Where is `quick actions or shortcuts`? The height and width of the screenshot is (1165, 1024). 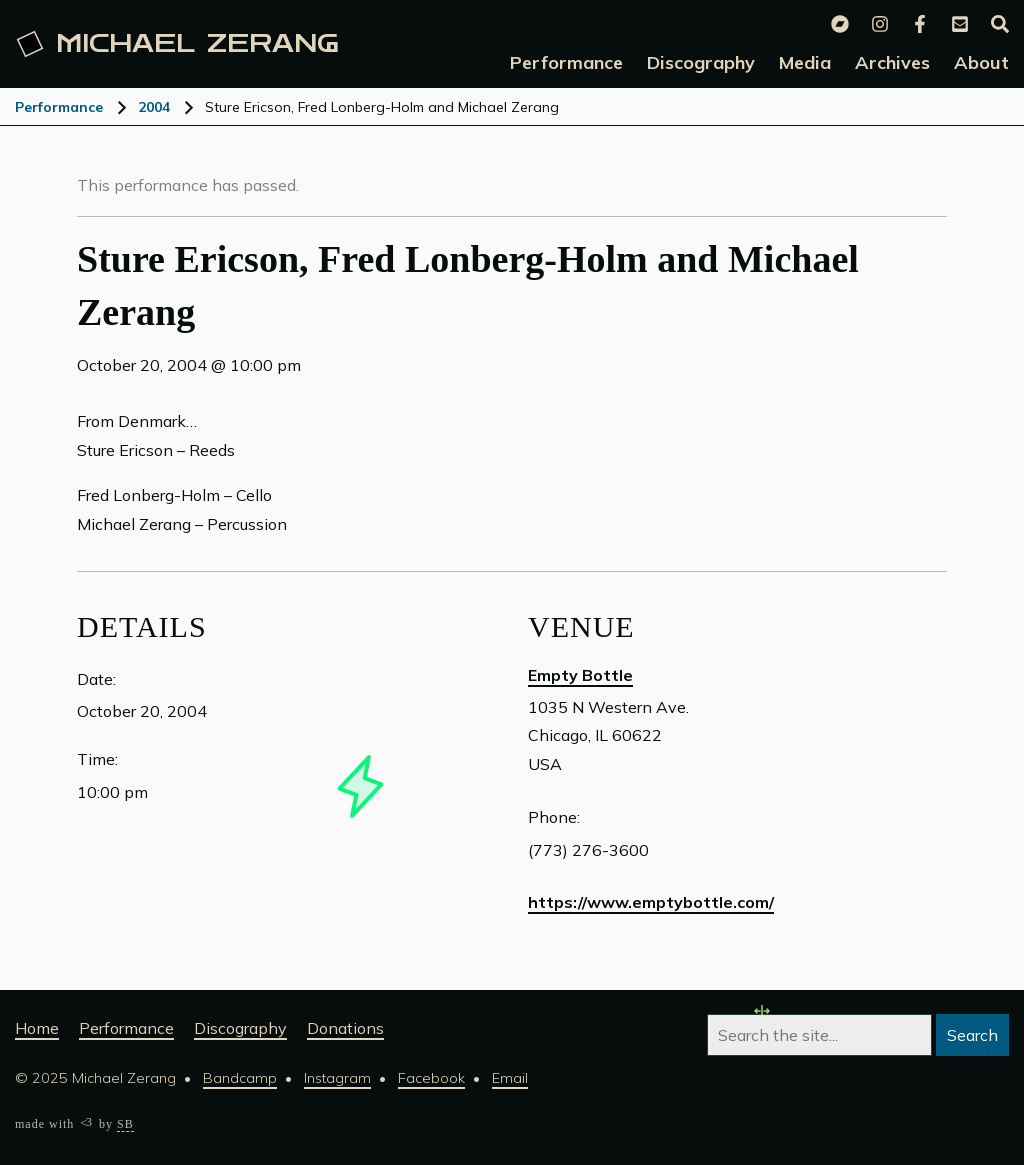 quick actions or shortcuts is located at coordinates (360, 786).